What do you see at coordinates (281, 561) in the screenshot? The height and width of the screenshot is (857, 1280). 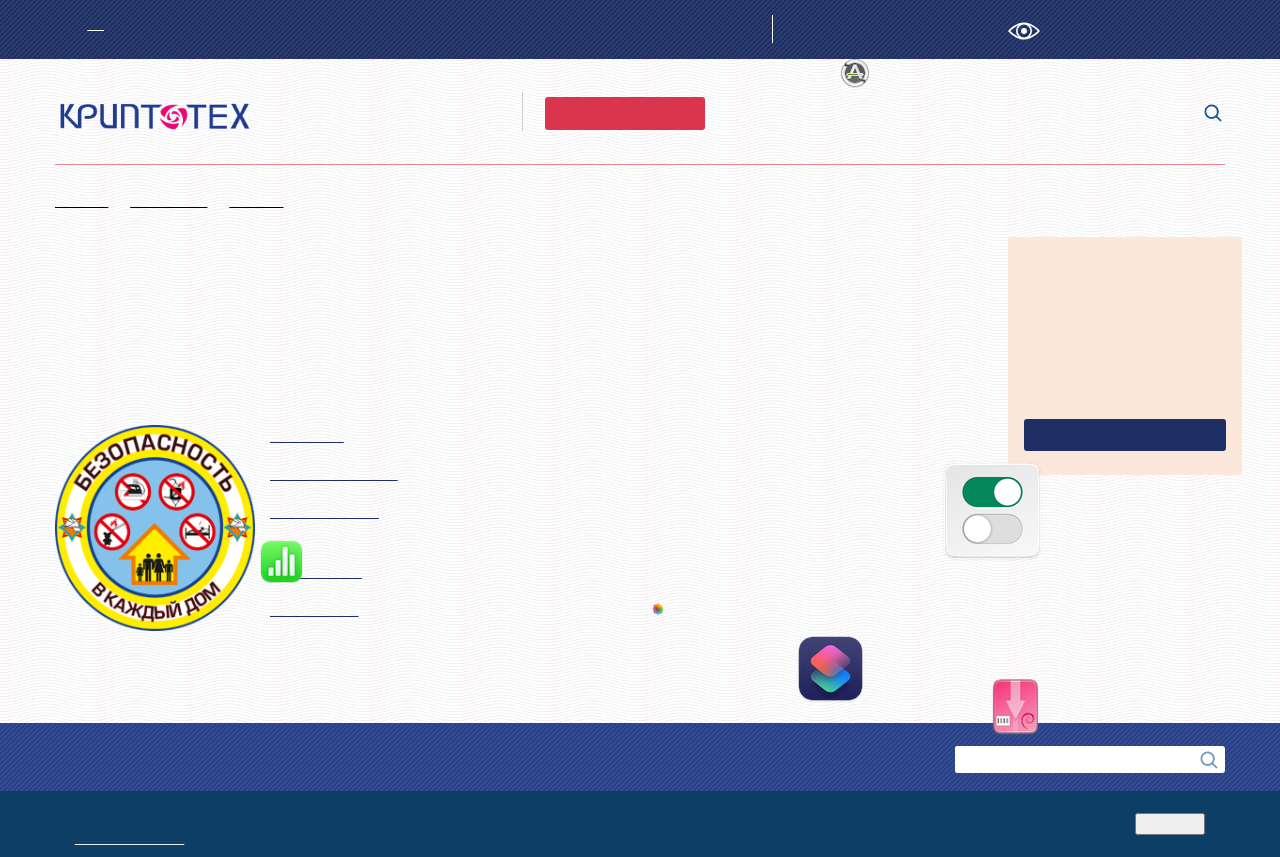 I see `open Numbers spreadsheet app` at bounding box center [281, 561].